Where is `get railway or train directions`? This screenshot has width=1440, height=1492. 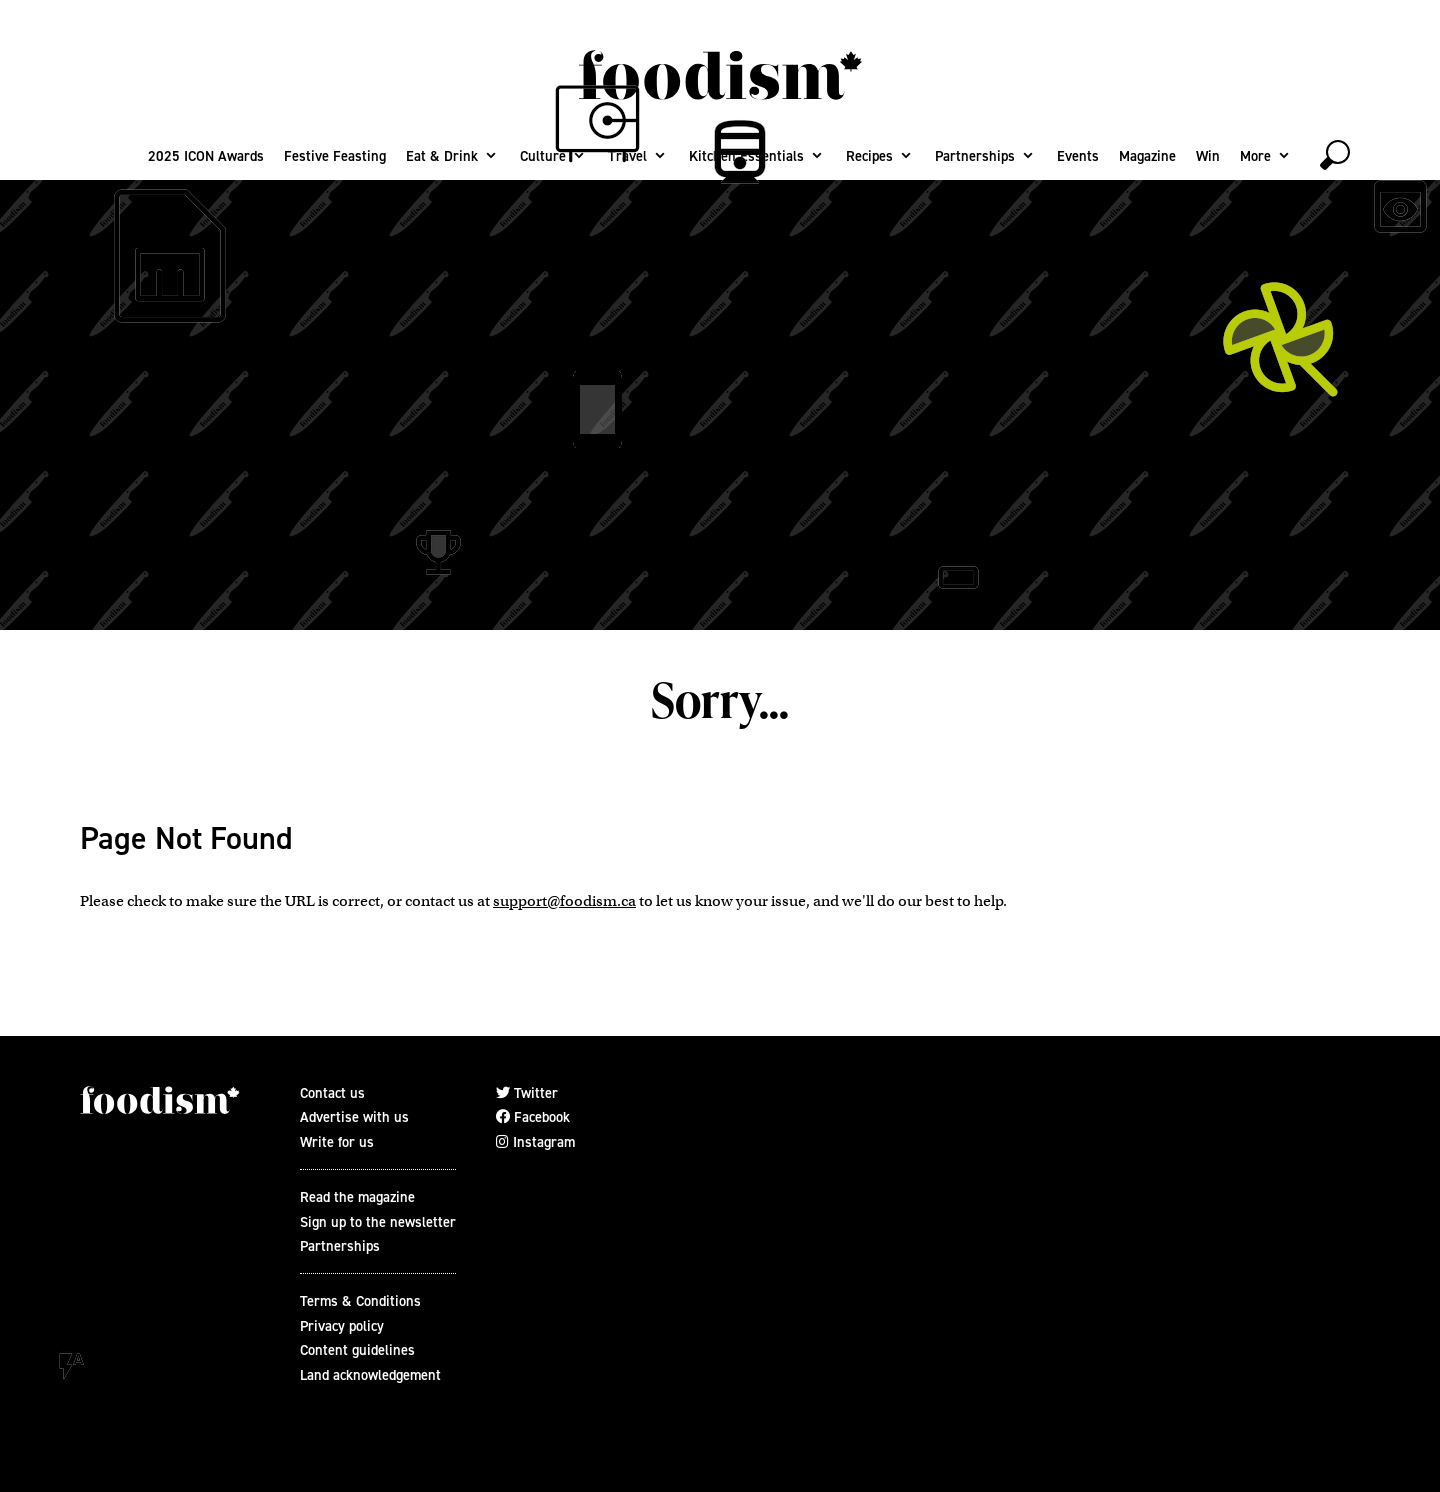
get railway or train directions is located at coordinates (740, 155).